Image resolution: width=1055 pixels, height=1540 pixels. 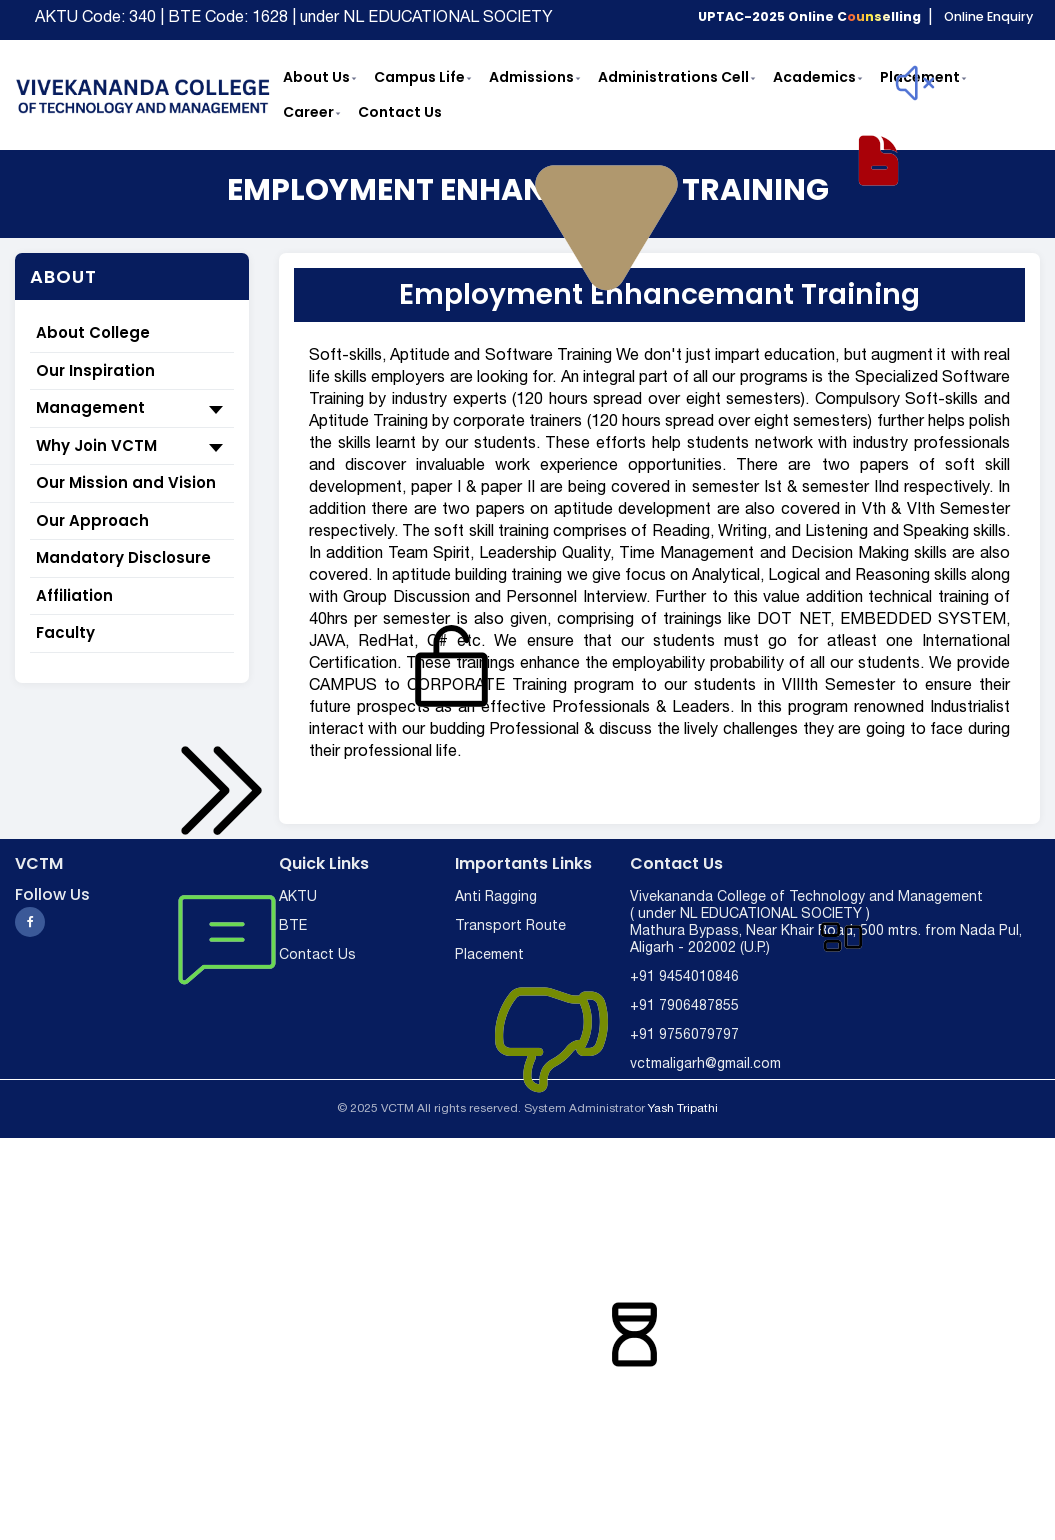 What do you see at coordinates (606, 223) in the screenshot?
I see `expand dropdown menu` at bounding box center [606, 223].